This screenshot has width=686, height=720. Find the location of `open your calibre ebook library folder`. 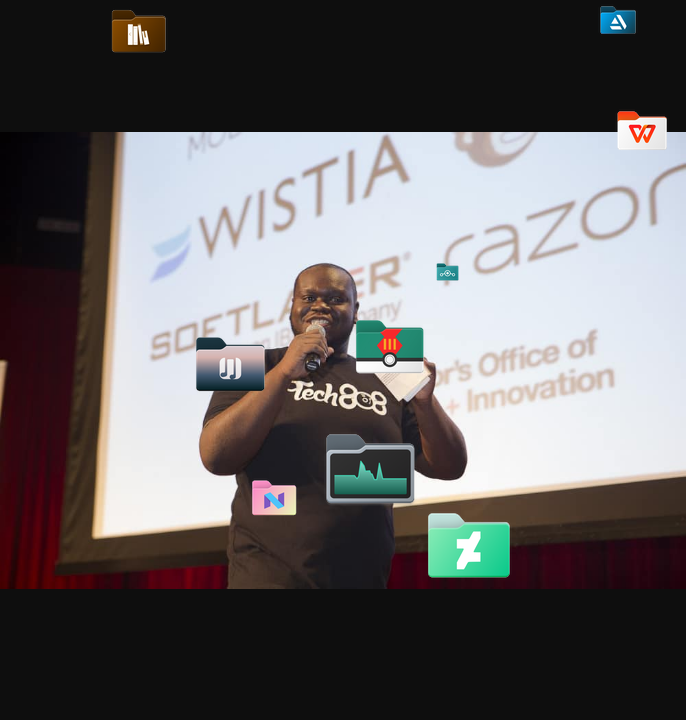

open your calibre ebook library folder is located at coordinates (138, 32).